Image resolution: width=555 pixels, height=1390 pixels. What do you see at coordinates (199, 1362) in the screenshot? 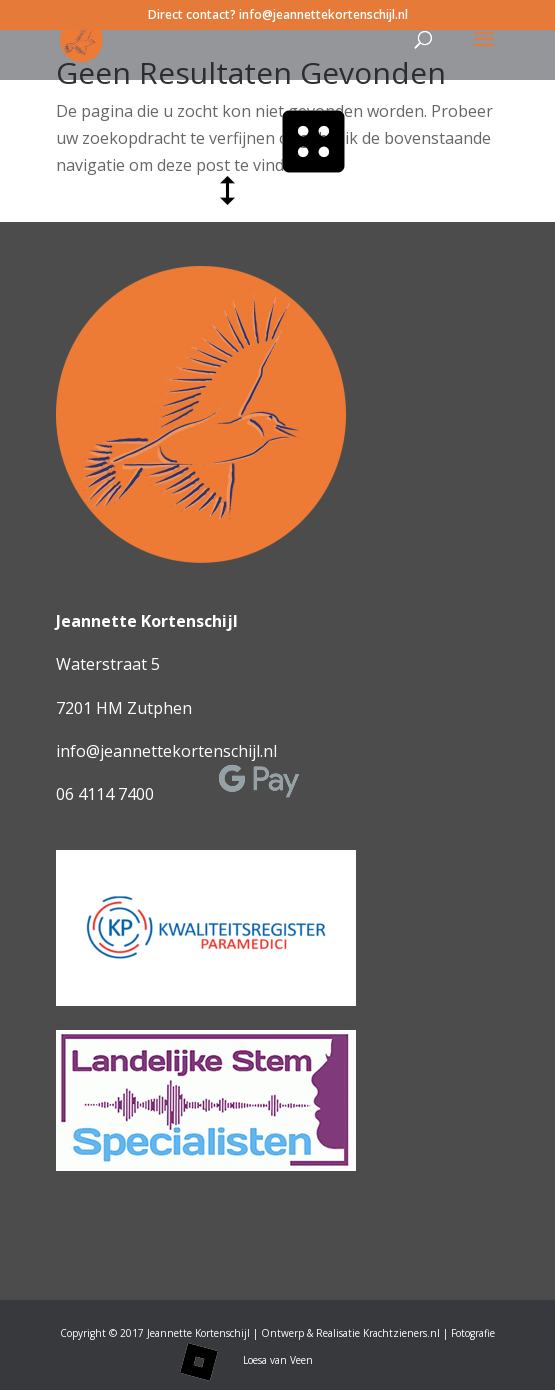
I see `open the Roblox app` at bounding box center [199, 1362].